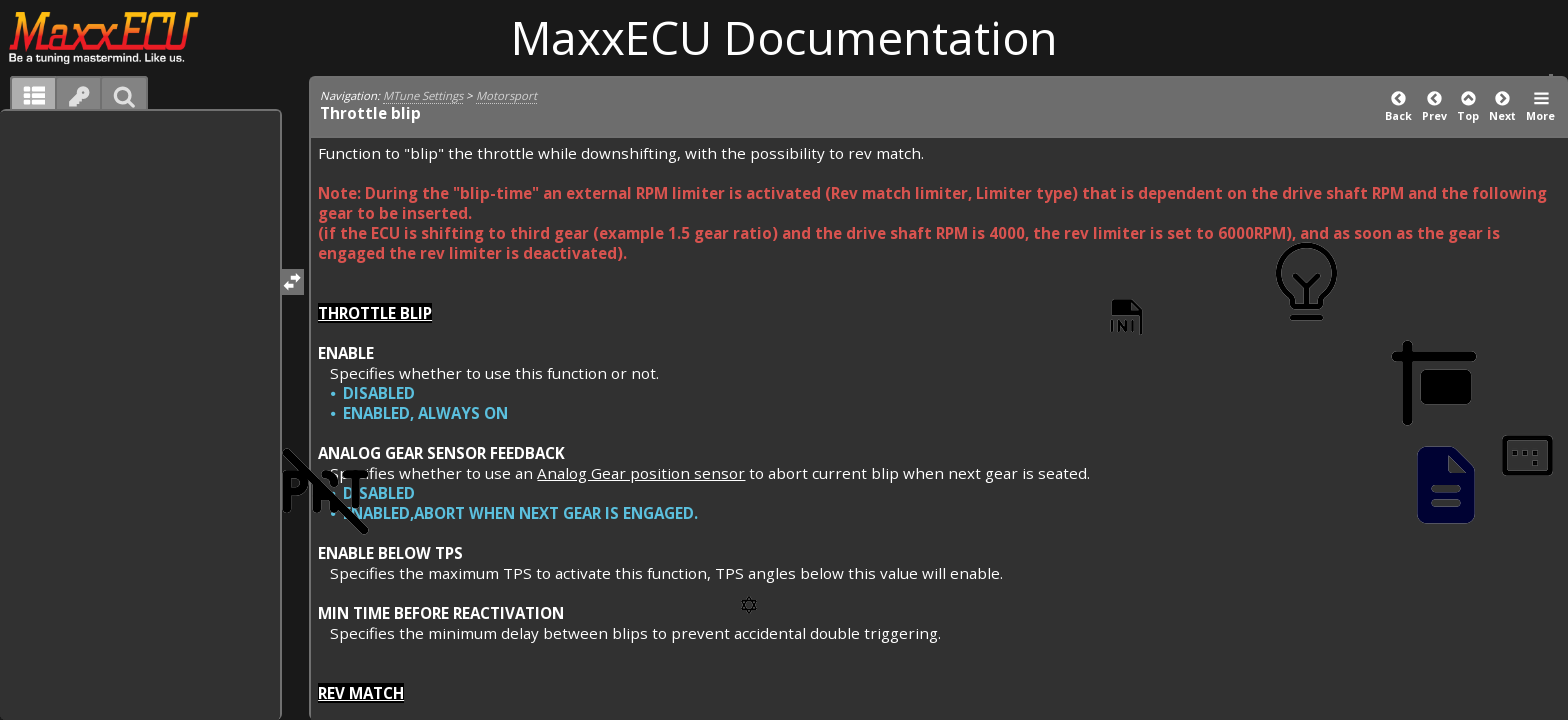 Image resolution: width=1568 pixels, height=720 pixels. What do you see at coordinates (1446, 485) in the screenshot?
I see `view document contents` at bounding box center [1446, 485].